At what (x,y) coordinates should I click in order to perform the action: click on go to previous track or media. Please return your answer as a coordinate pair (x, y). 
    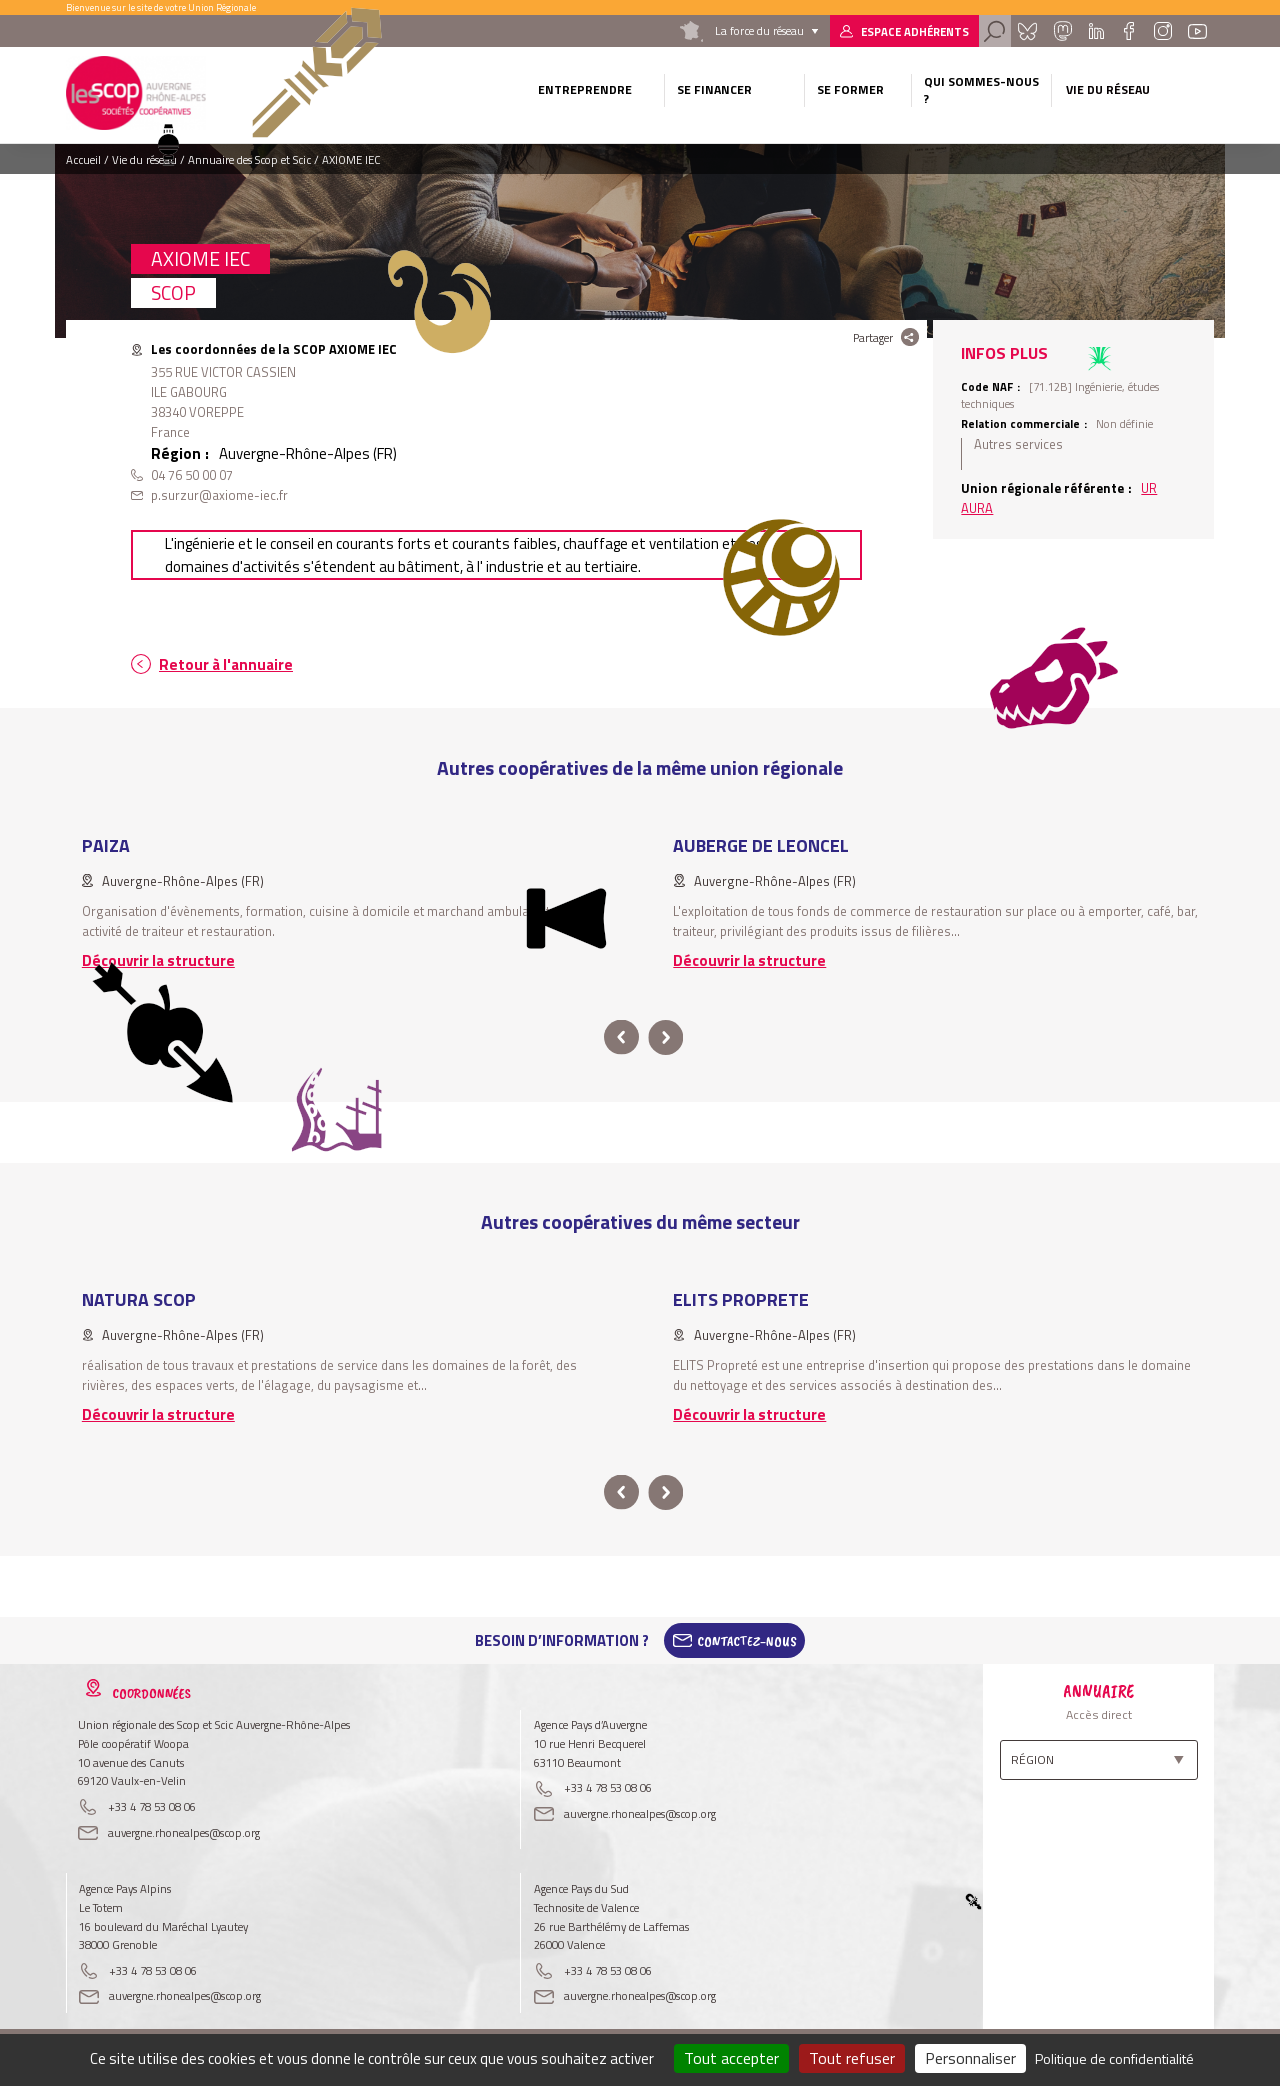
    Looking at the image, I should click on (566, 918).